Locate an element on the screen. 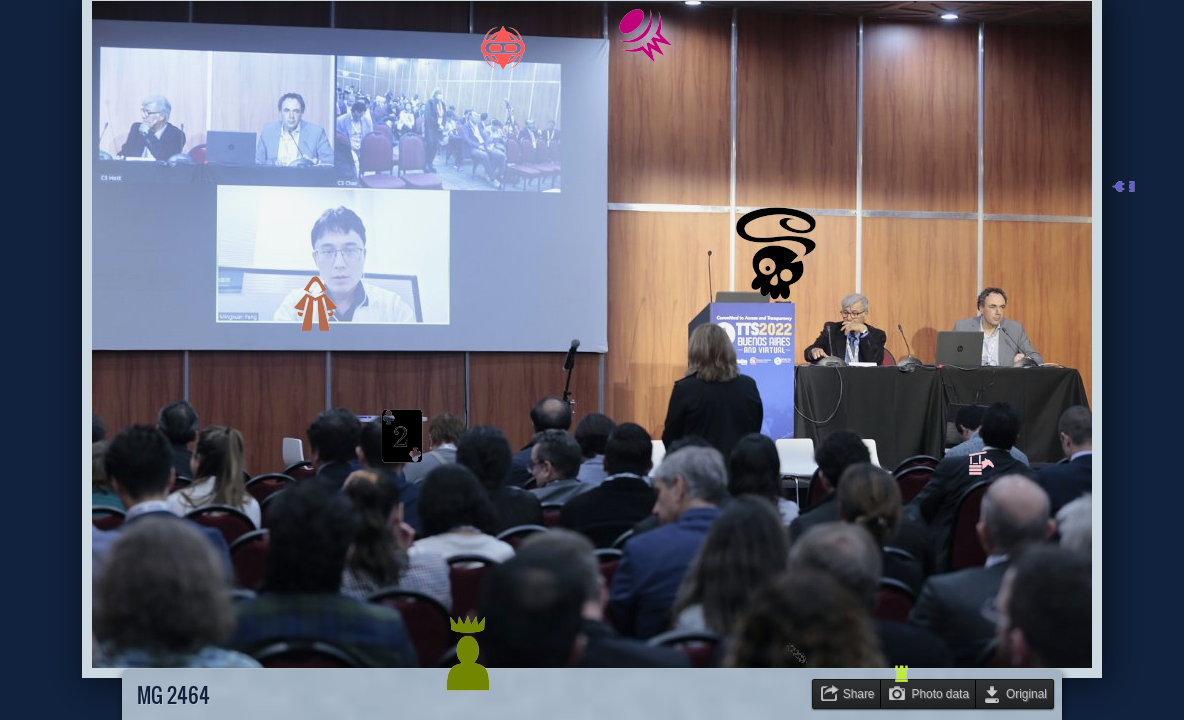 The width and height of the screenshot is (1184, 720). two of clubs playing card is located at coordinates (402, 436).